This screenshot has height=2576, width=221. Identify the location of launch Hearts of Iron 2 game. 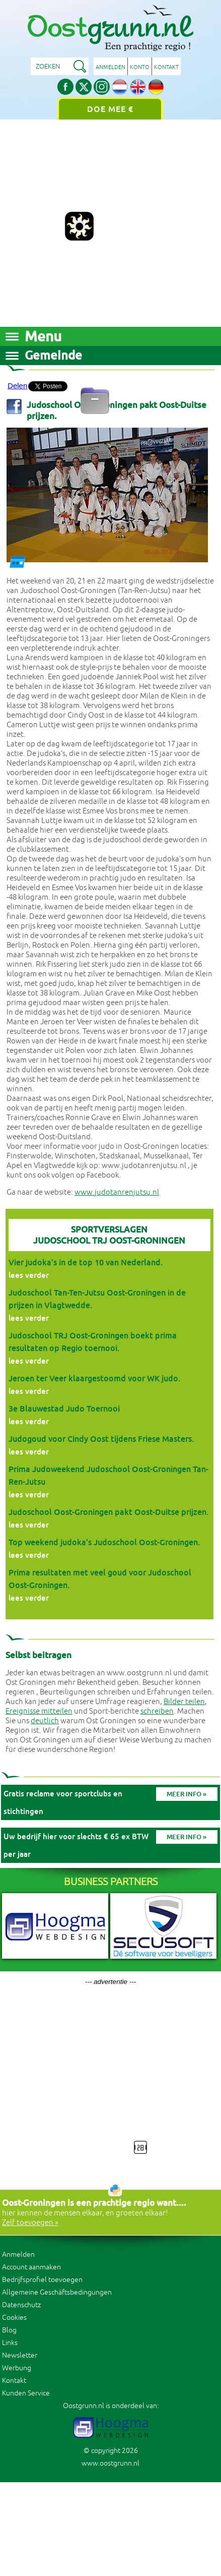
(79, 226).